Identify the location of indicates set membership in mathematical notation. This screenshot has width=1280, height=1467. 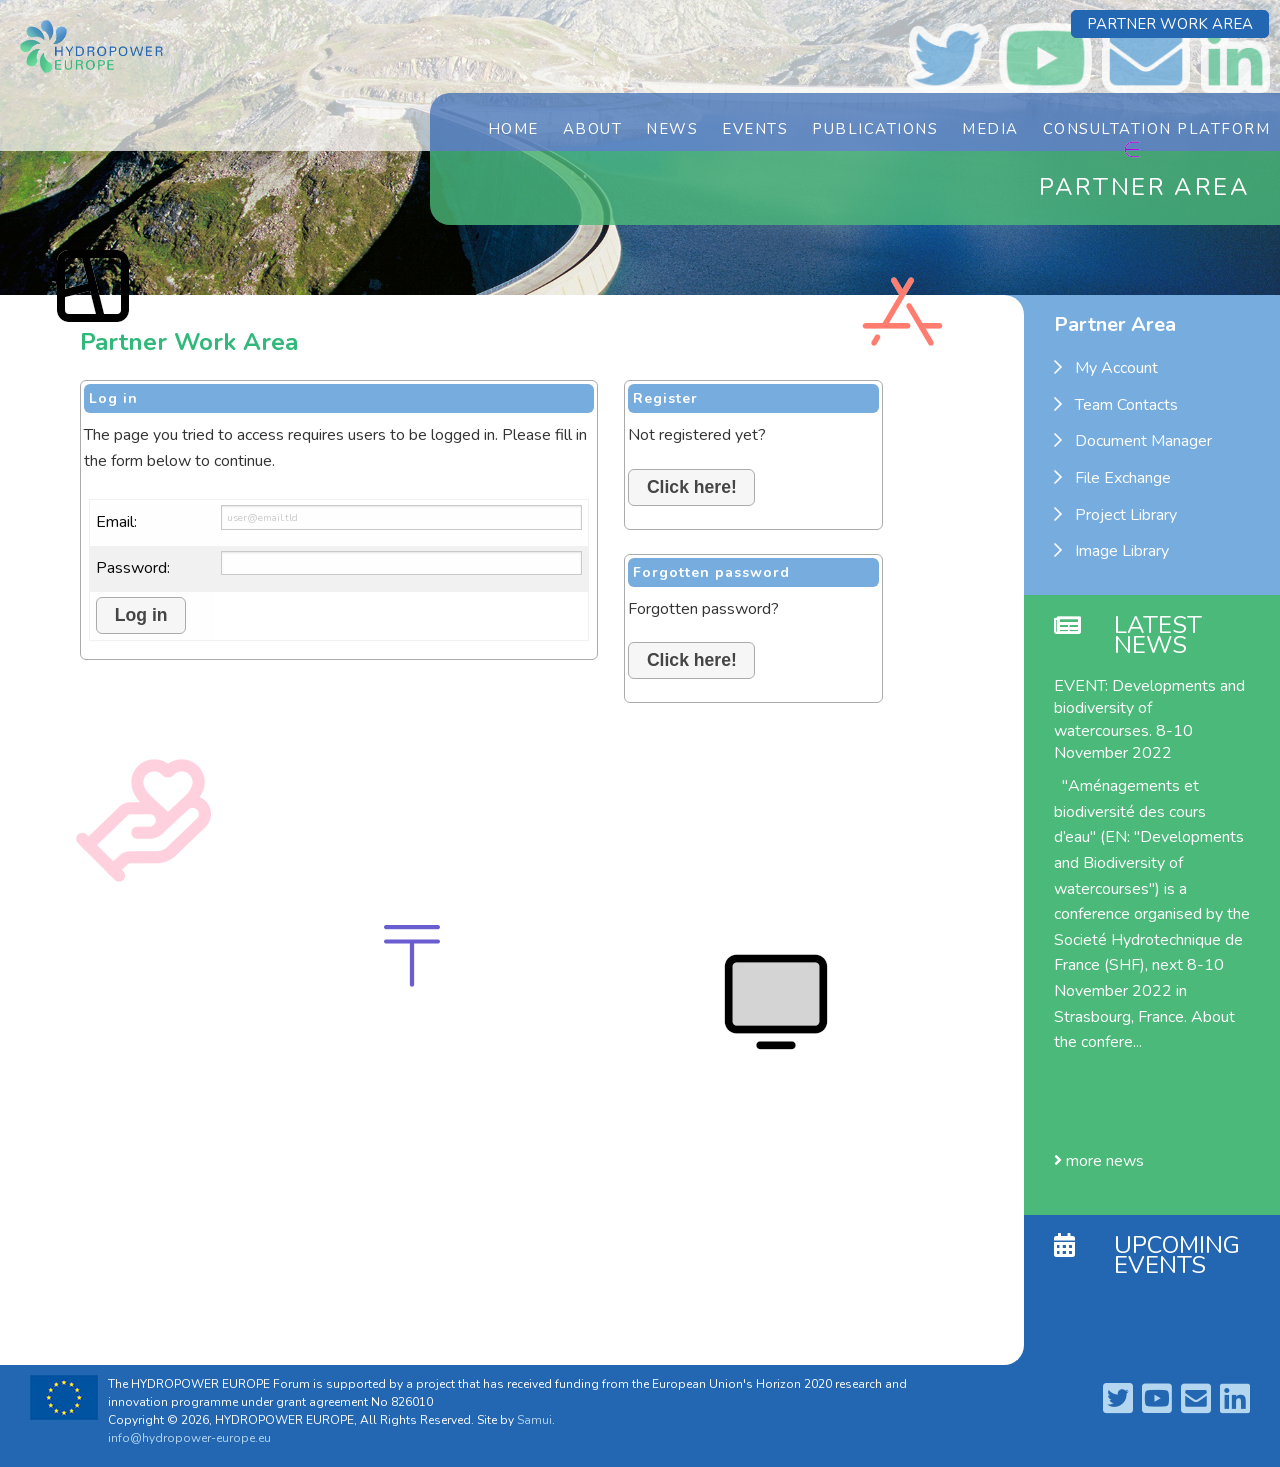
(1132, 149).